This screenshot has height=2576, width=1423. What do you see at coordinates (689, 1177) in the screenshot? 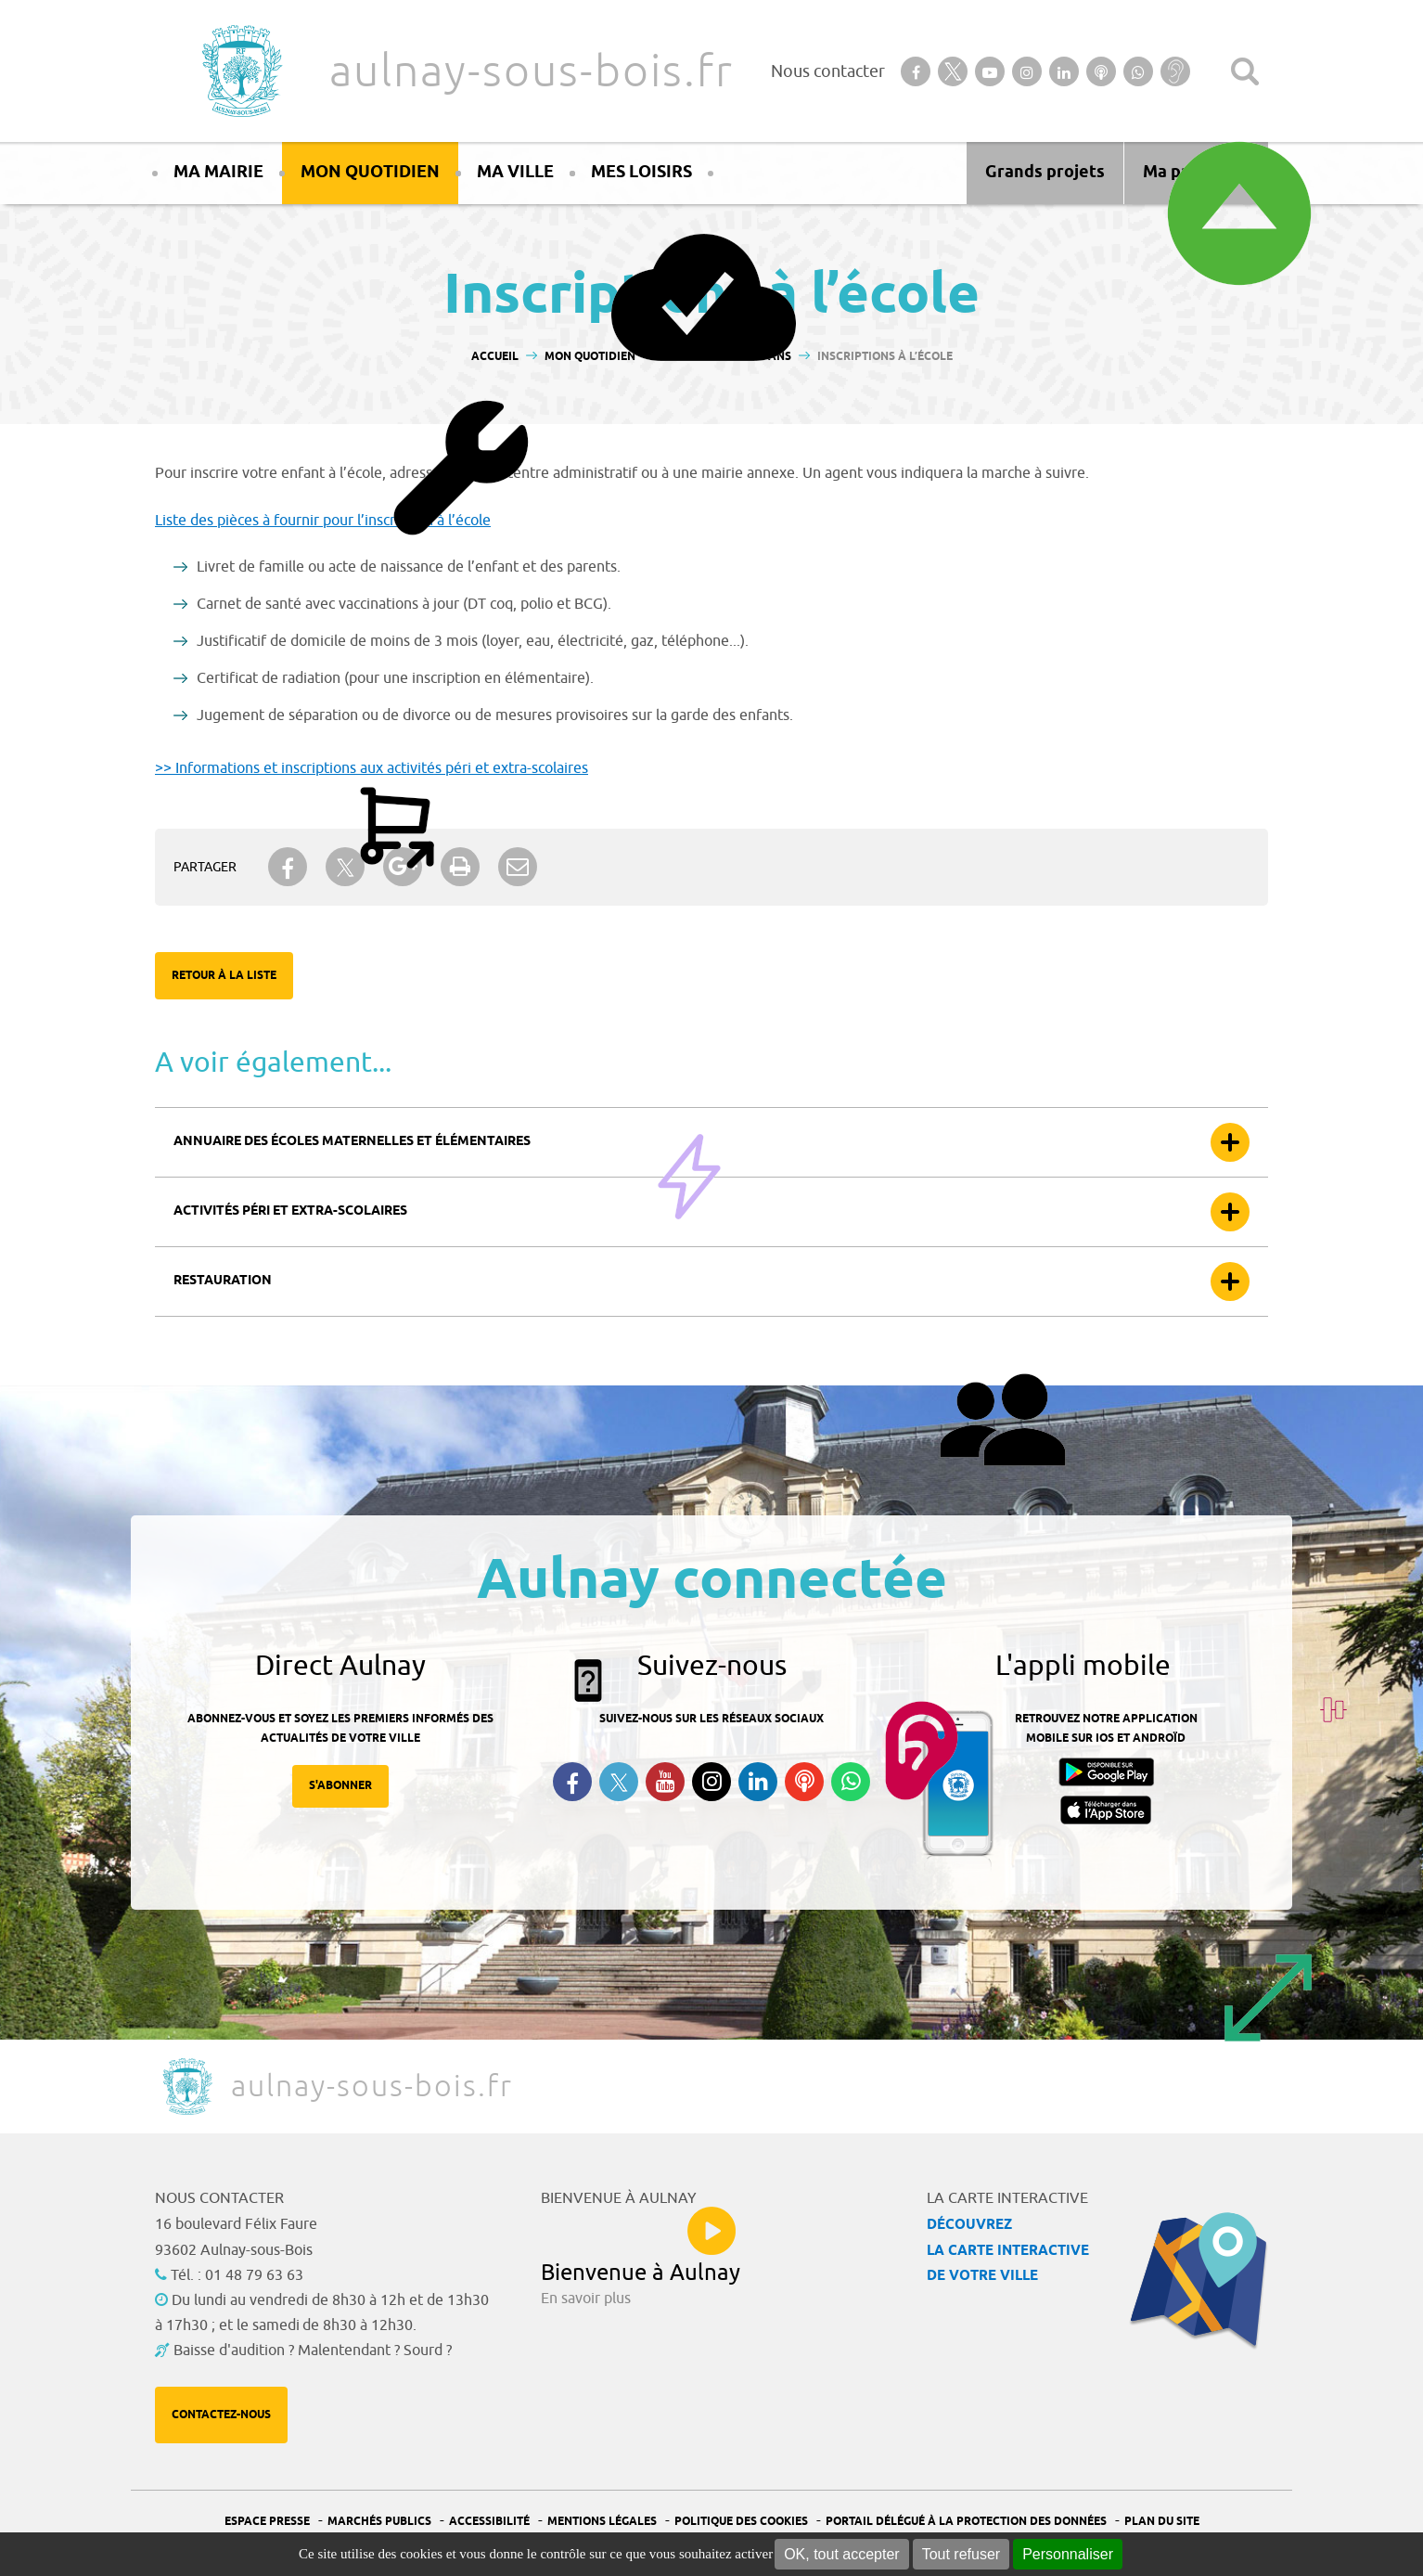
I see `toggle flash on for camera` at bounding box center [689, 1177].